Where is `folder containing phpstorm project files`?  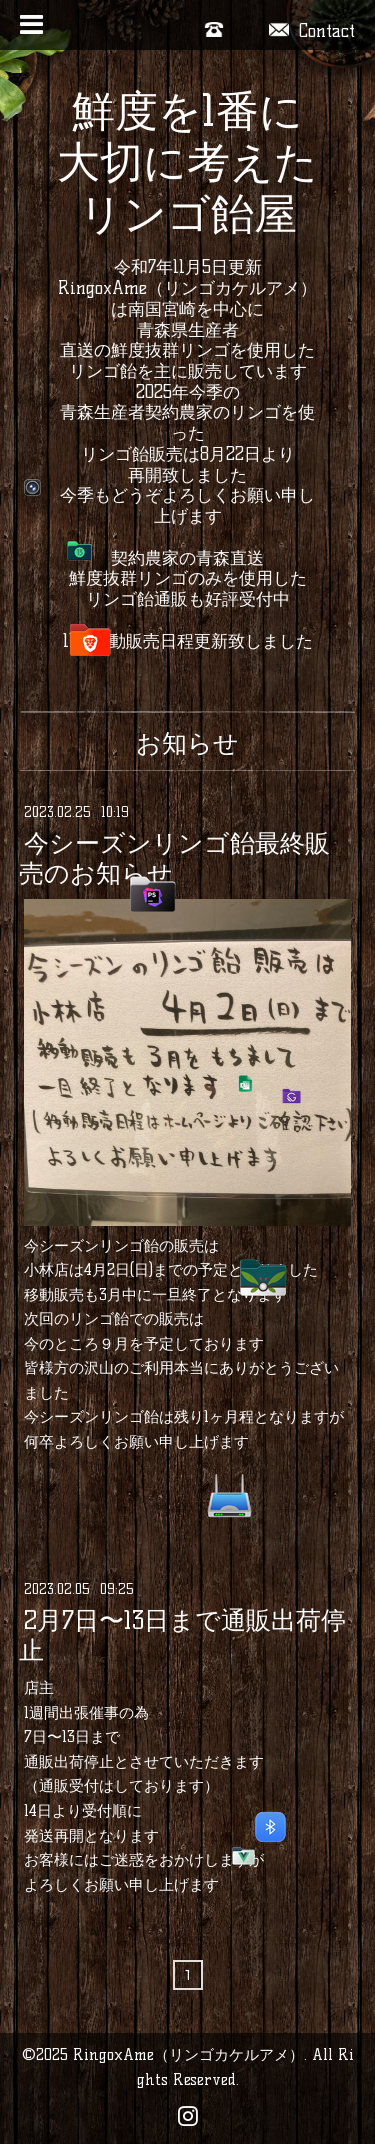
folder containing phpstorm project files is located at coordinates (152, 895).